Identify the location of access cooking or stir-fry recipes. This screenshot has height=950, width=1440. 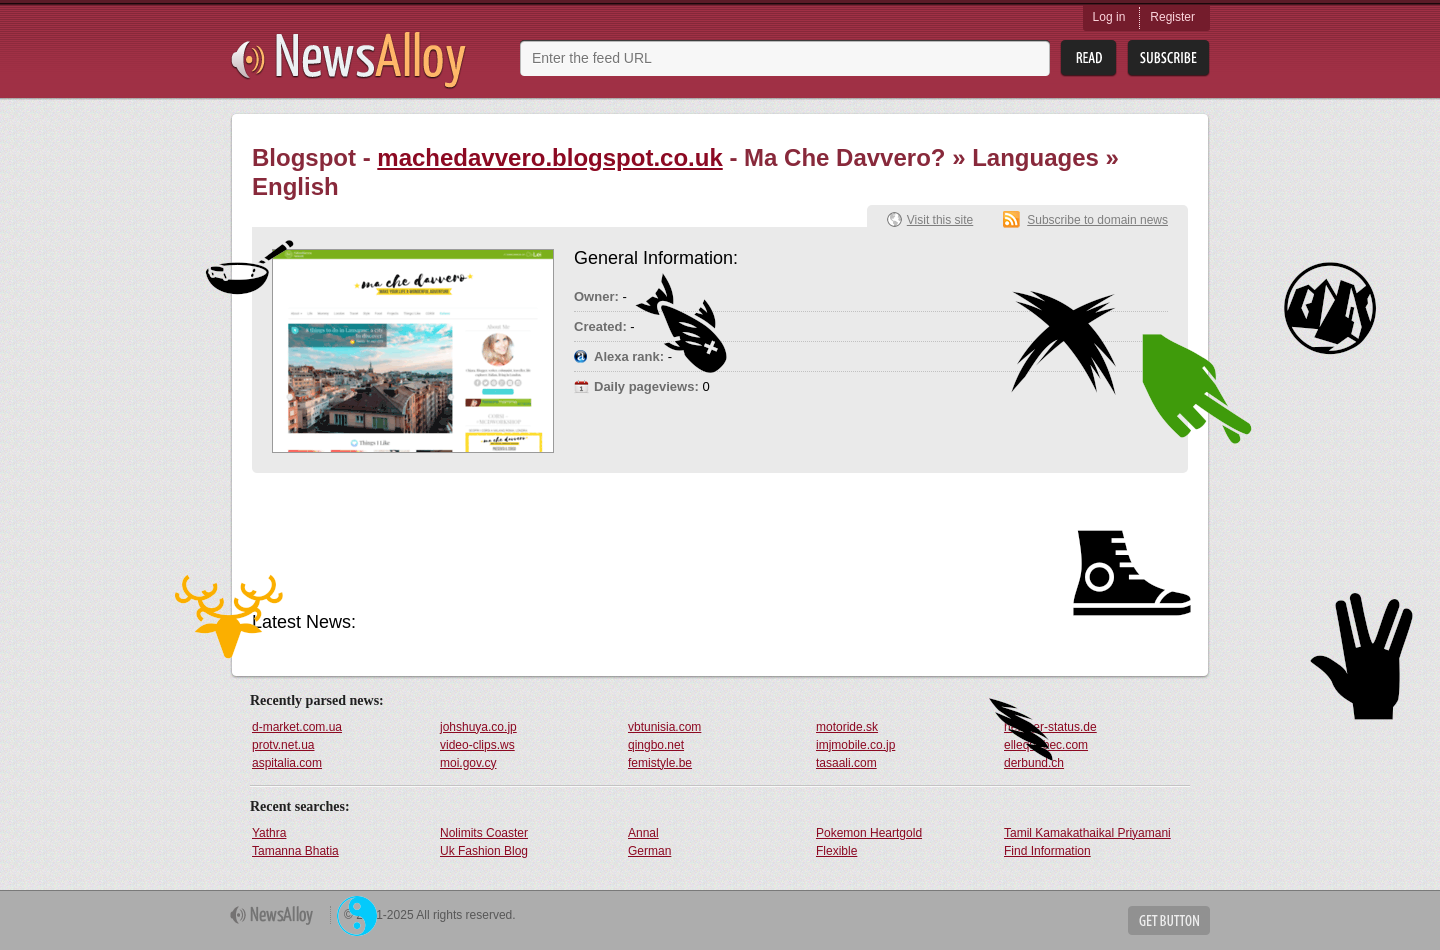
(249, 264).